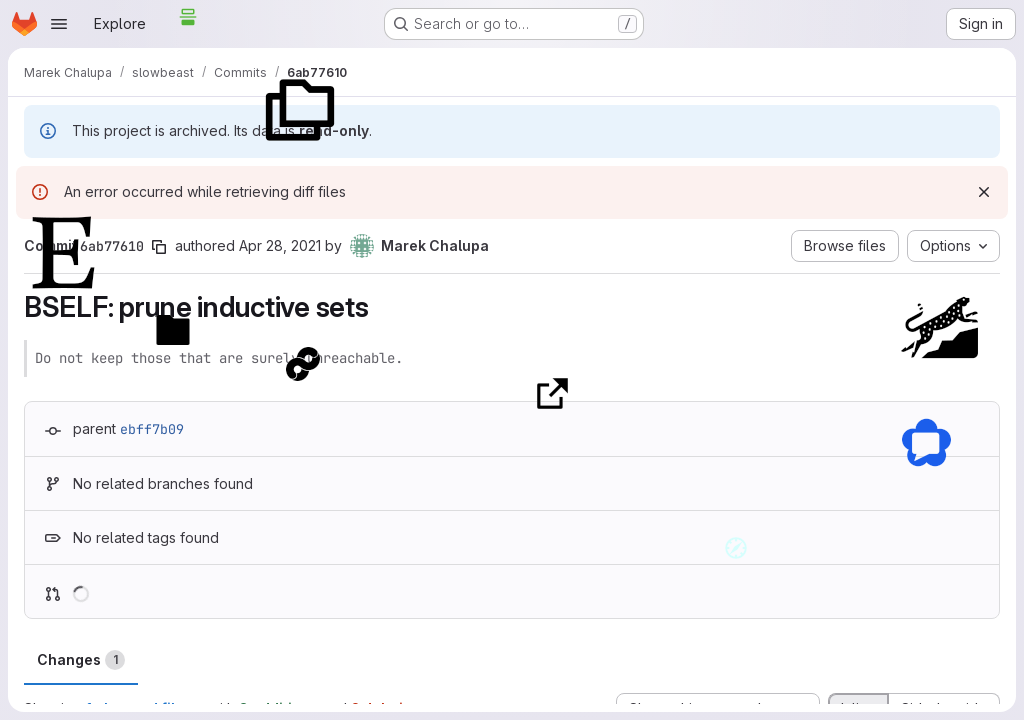 The image size is (1024, 720). What do you see at coordinates (173, 330) in the screenshot?
I see `open file folder` at bounding box center [173, 330].